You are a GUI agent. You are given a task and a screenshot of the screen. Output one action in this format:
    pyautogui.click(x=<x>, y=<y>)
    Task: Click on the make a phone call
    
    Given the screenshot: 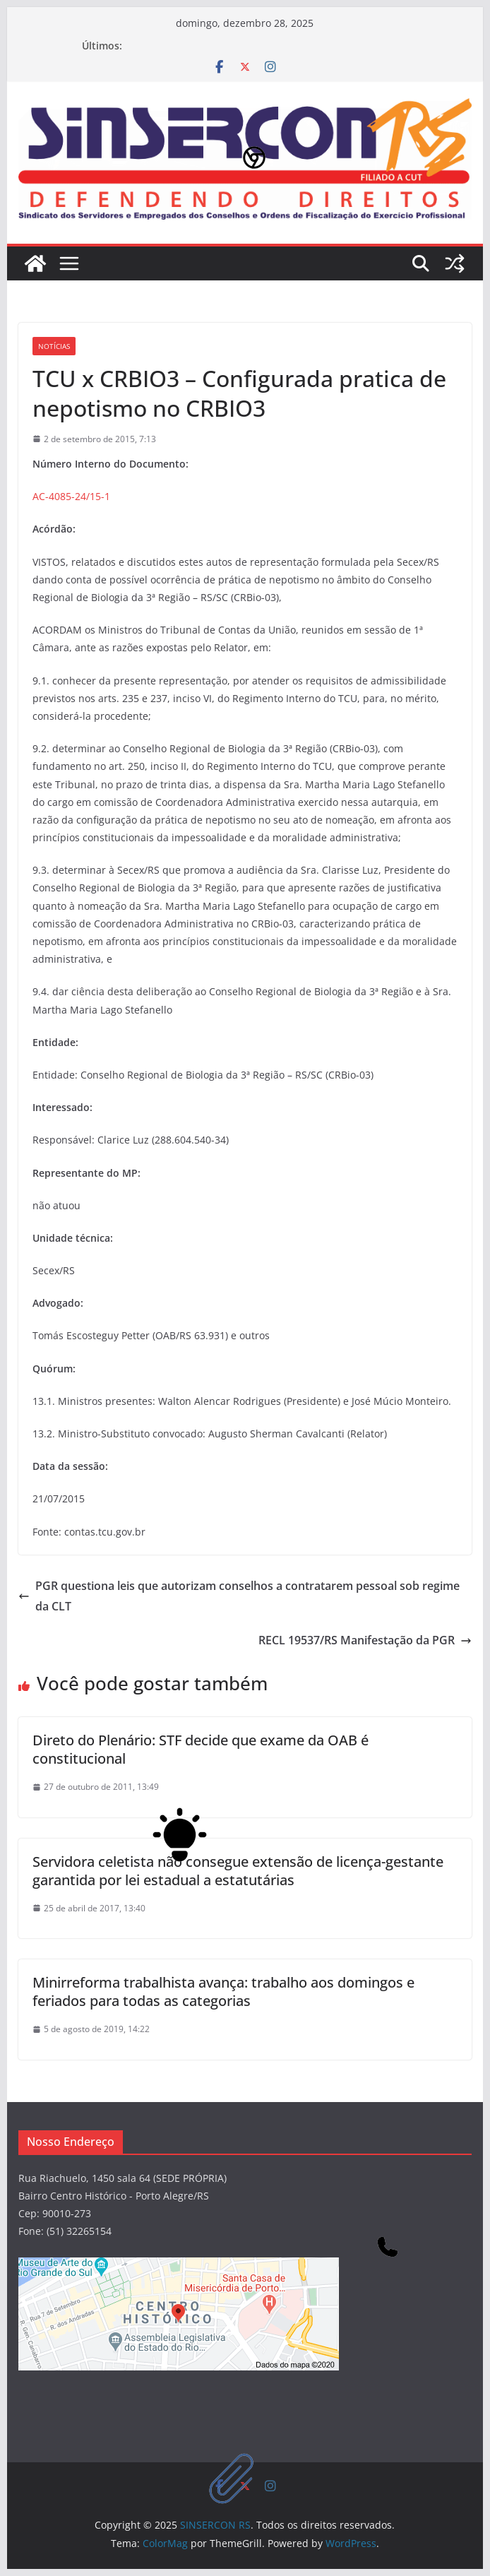 What is the action you would take?
    pyautogui.click(x=388, y=2247)
    